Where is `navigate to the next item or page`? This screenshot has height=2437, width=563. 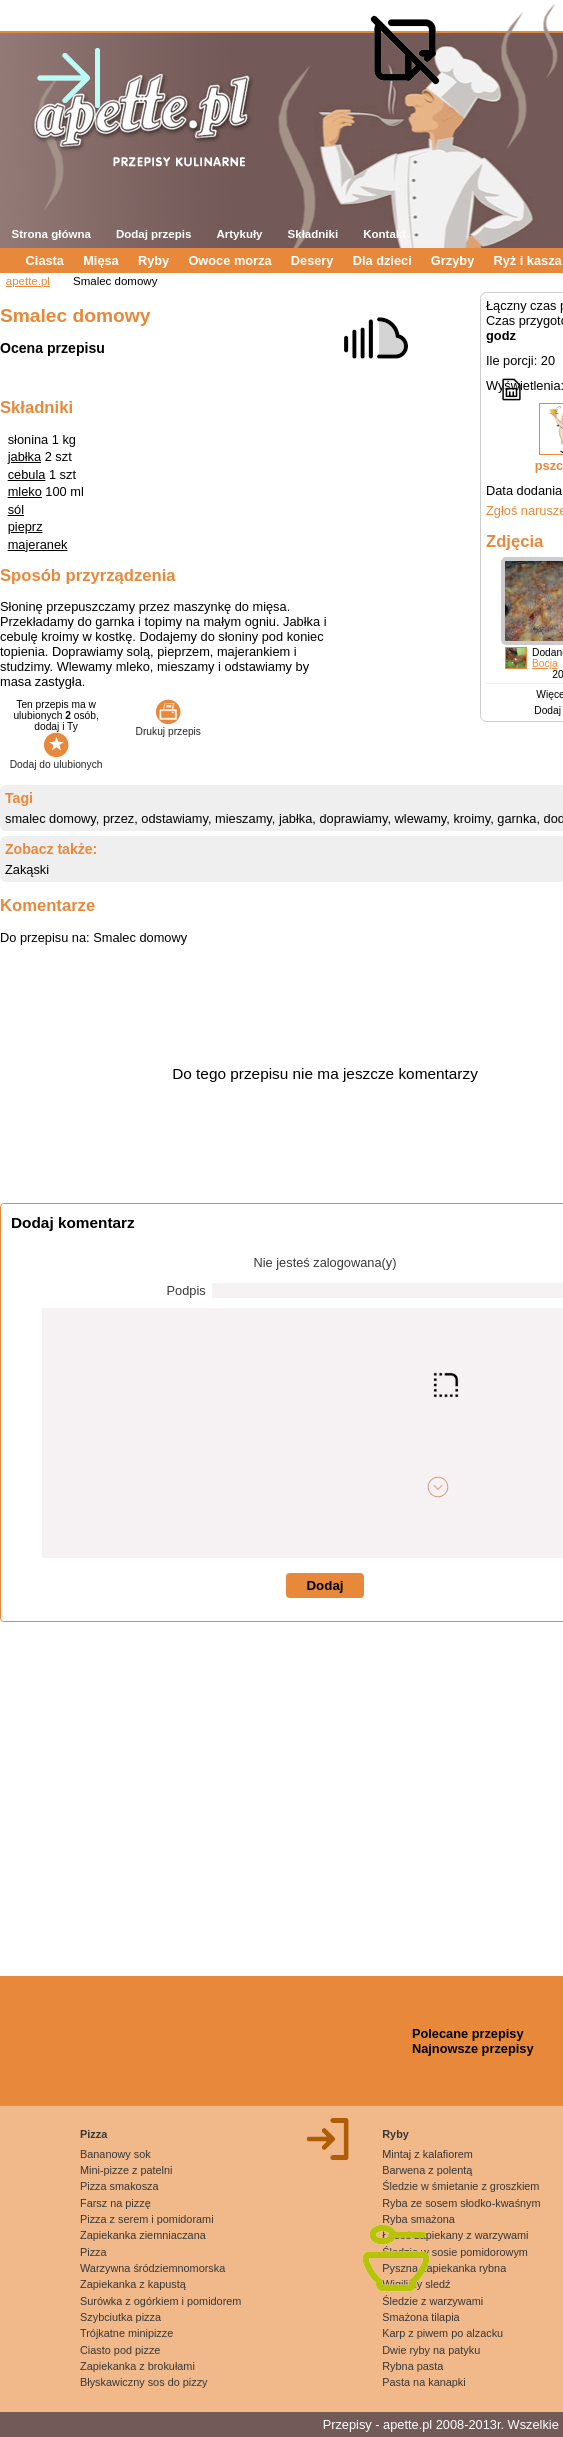 navigate to the next item or page is located at coordinates (70, 78).